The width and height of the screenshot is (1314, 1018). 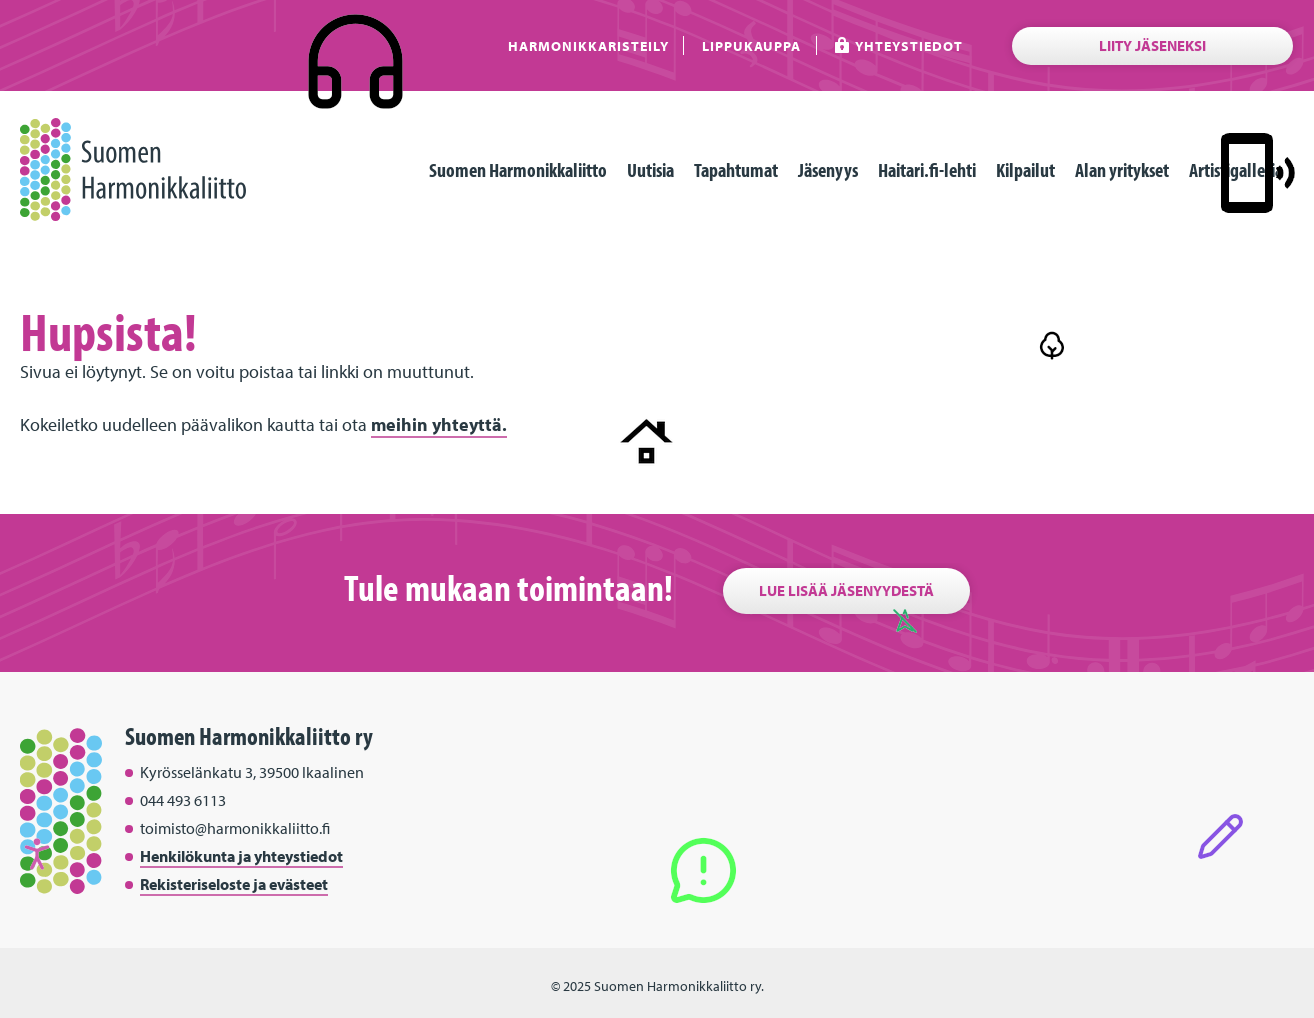 I want to click on message with a warning or alert, so click(x=703, y=870).